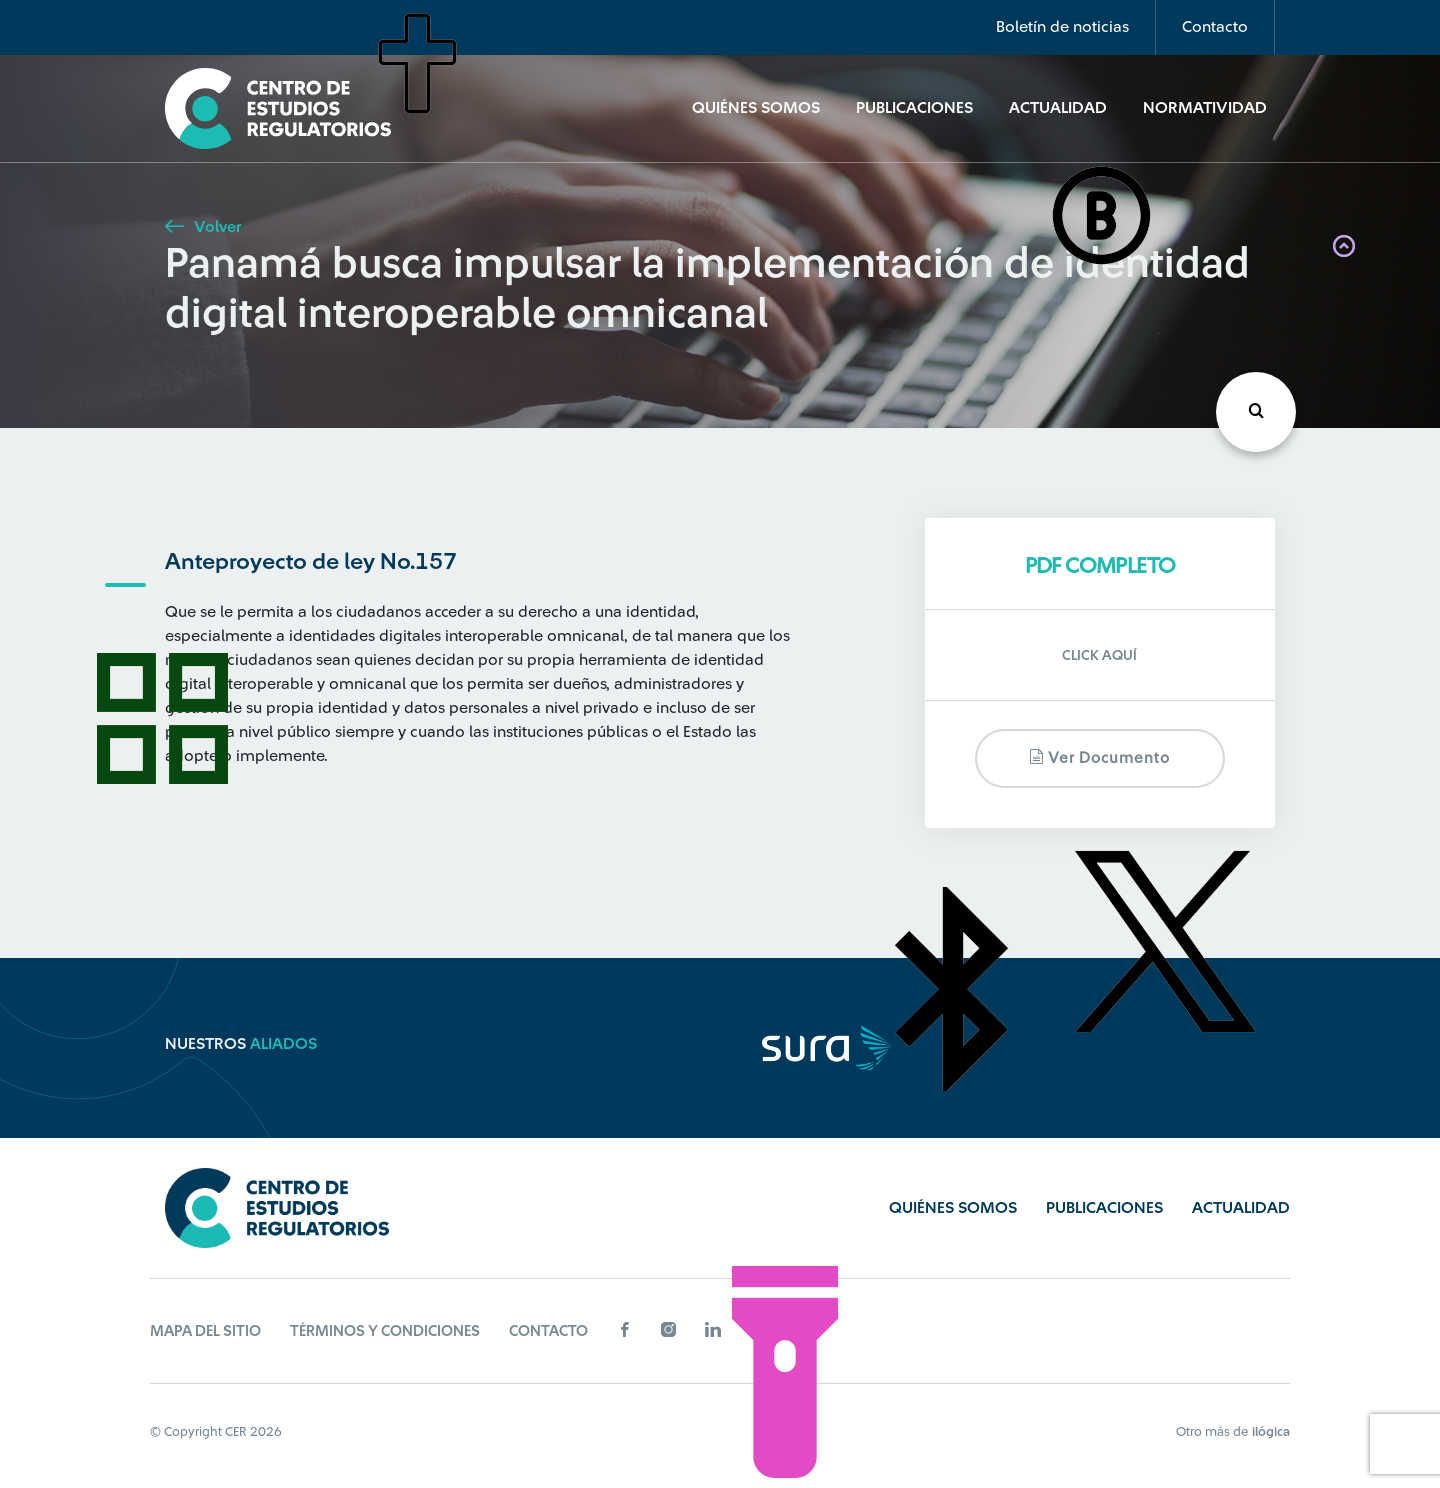  I want to click on toggle bluetooth connectivity on or off, so click(953, 989).